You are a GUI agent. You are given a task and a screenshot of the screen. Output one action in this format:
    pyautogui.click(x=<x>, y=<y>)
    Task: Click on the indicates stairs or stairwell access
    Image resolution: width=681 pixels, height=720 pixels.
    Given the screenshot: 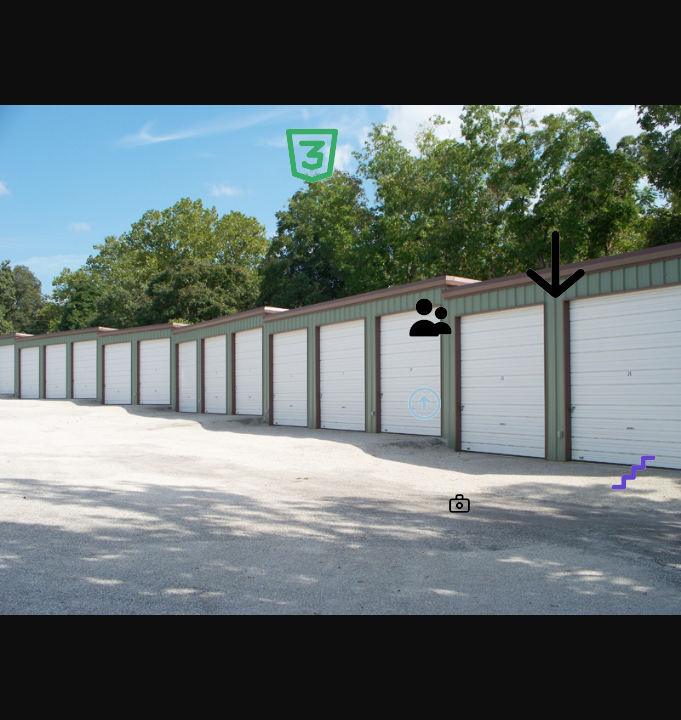 What is the action you would take?
    pyautogui.click(x=633, y=472)
    